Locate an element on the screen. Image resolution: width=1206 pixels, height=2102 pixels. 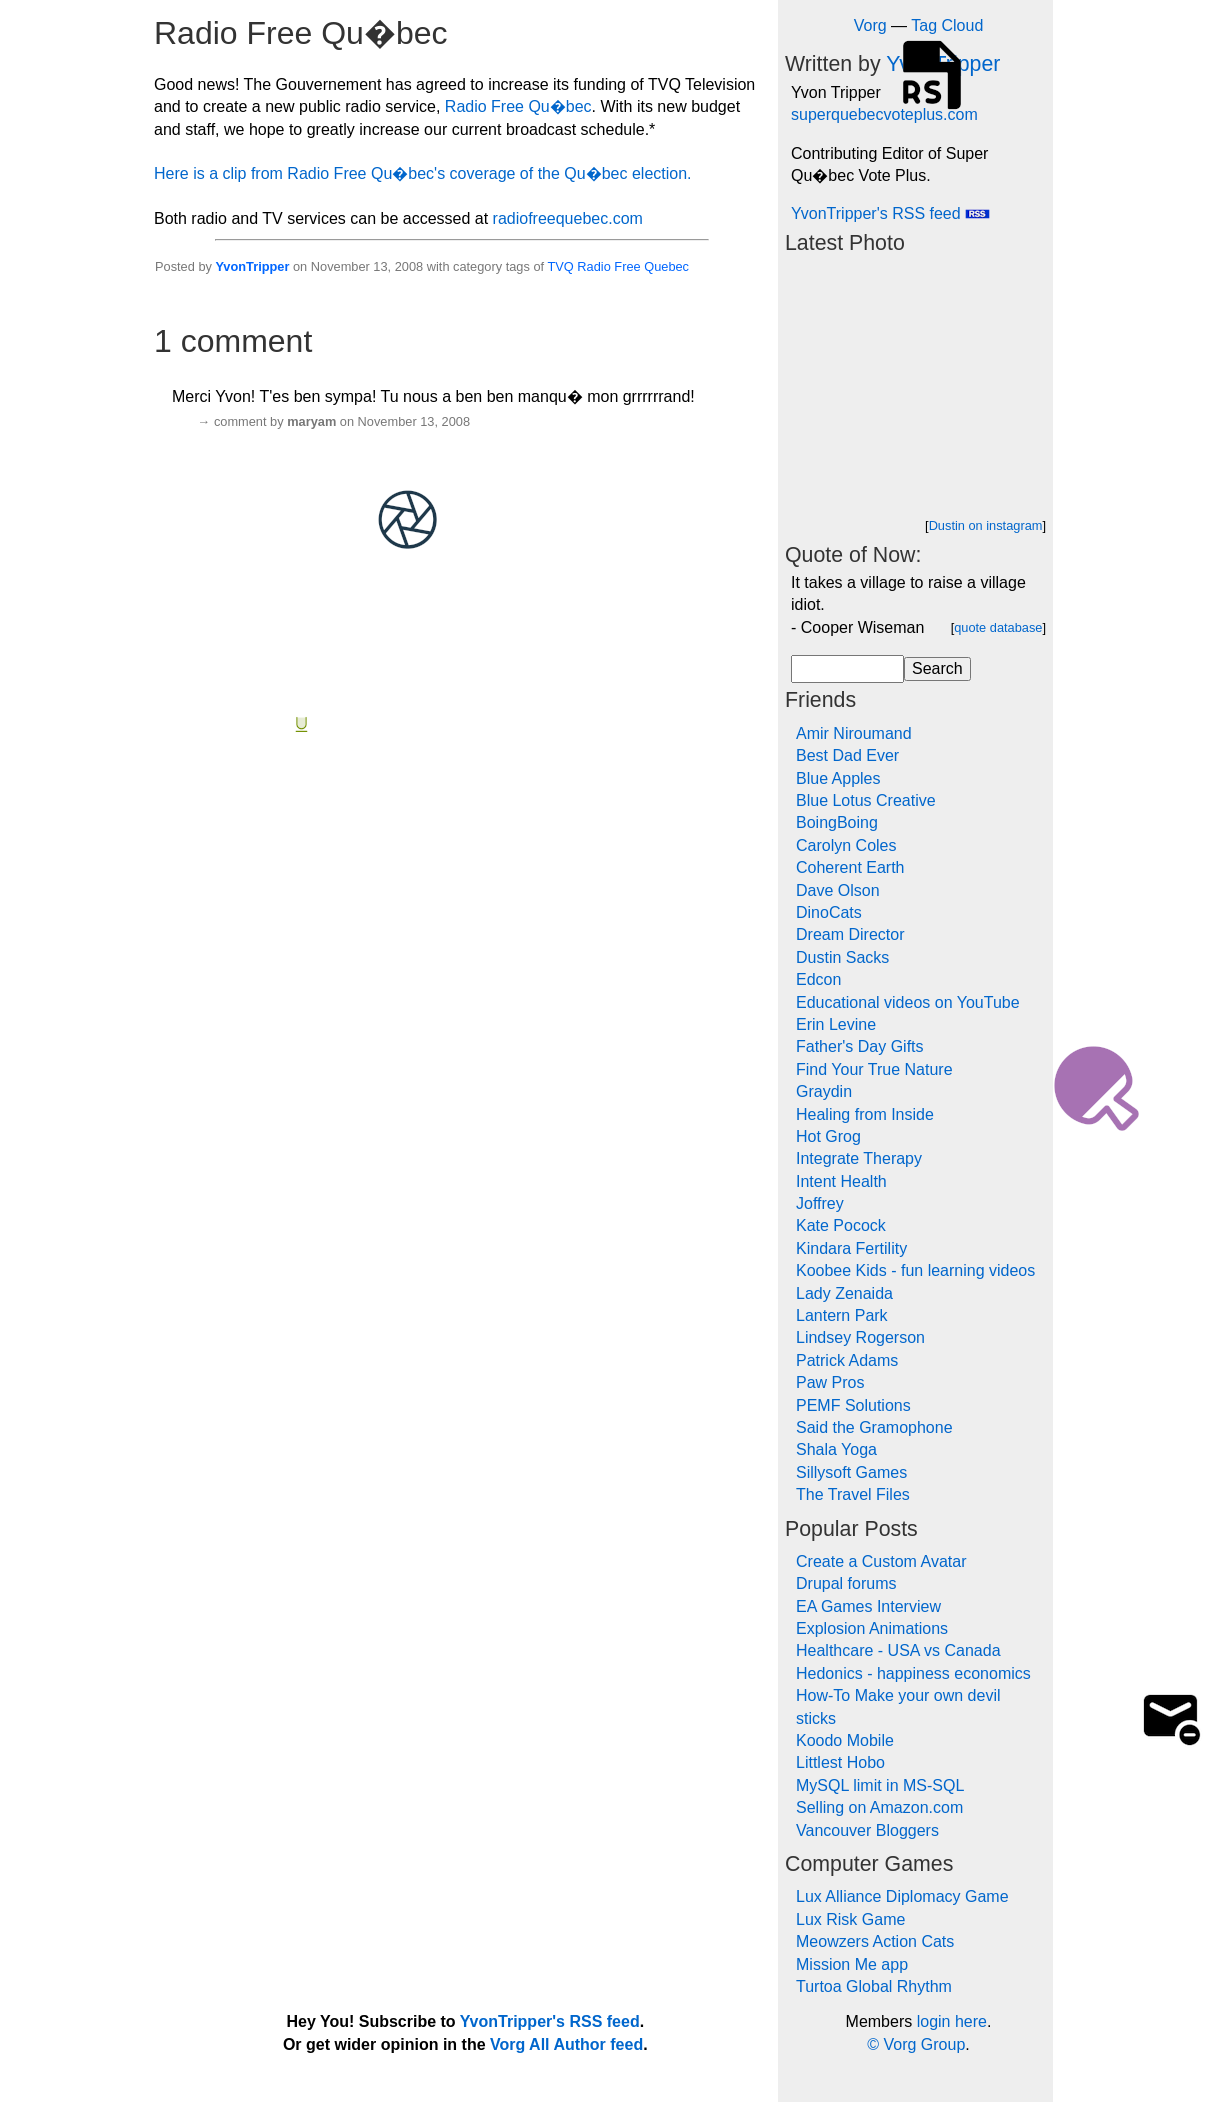
access ping pong or table tennis game is located at coordinates (1095, 1087).